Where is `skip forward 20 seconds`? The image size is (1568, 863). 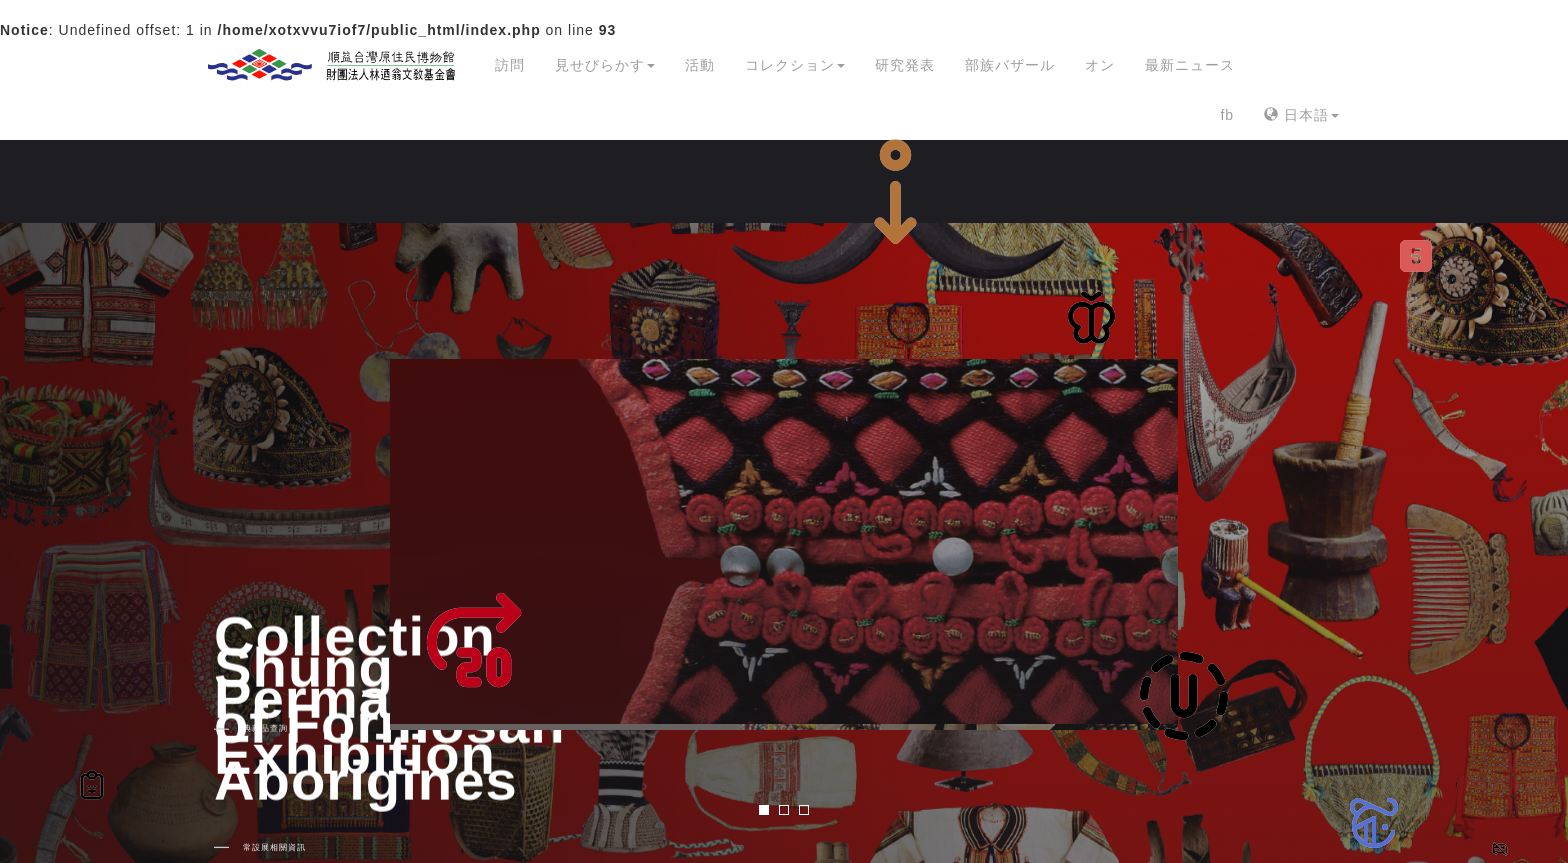 skip forward 20 seconds is located at coordinates (476, 642).